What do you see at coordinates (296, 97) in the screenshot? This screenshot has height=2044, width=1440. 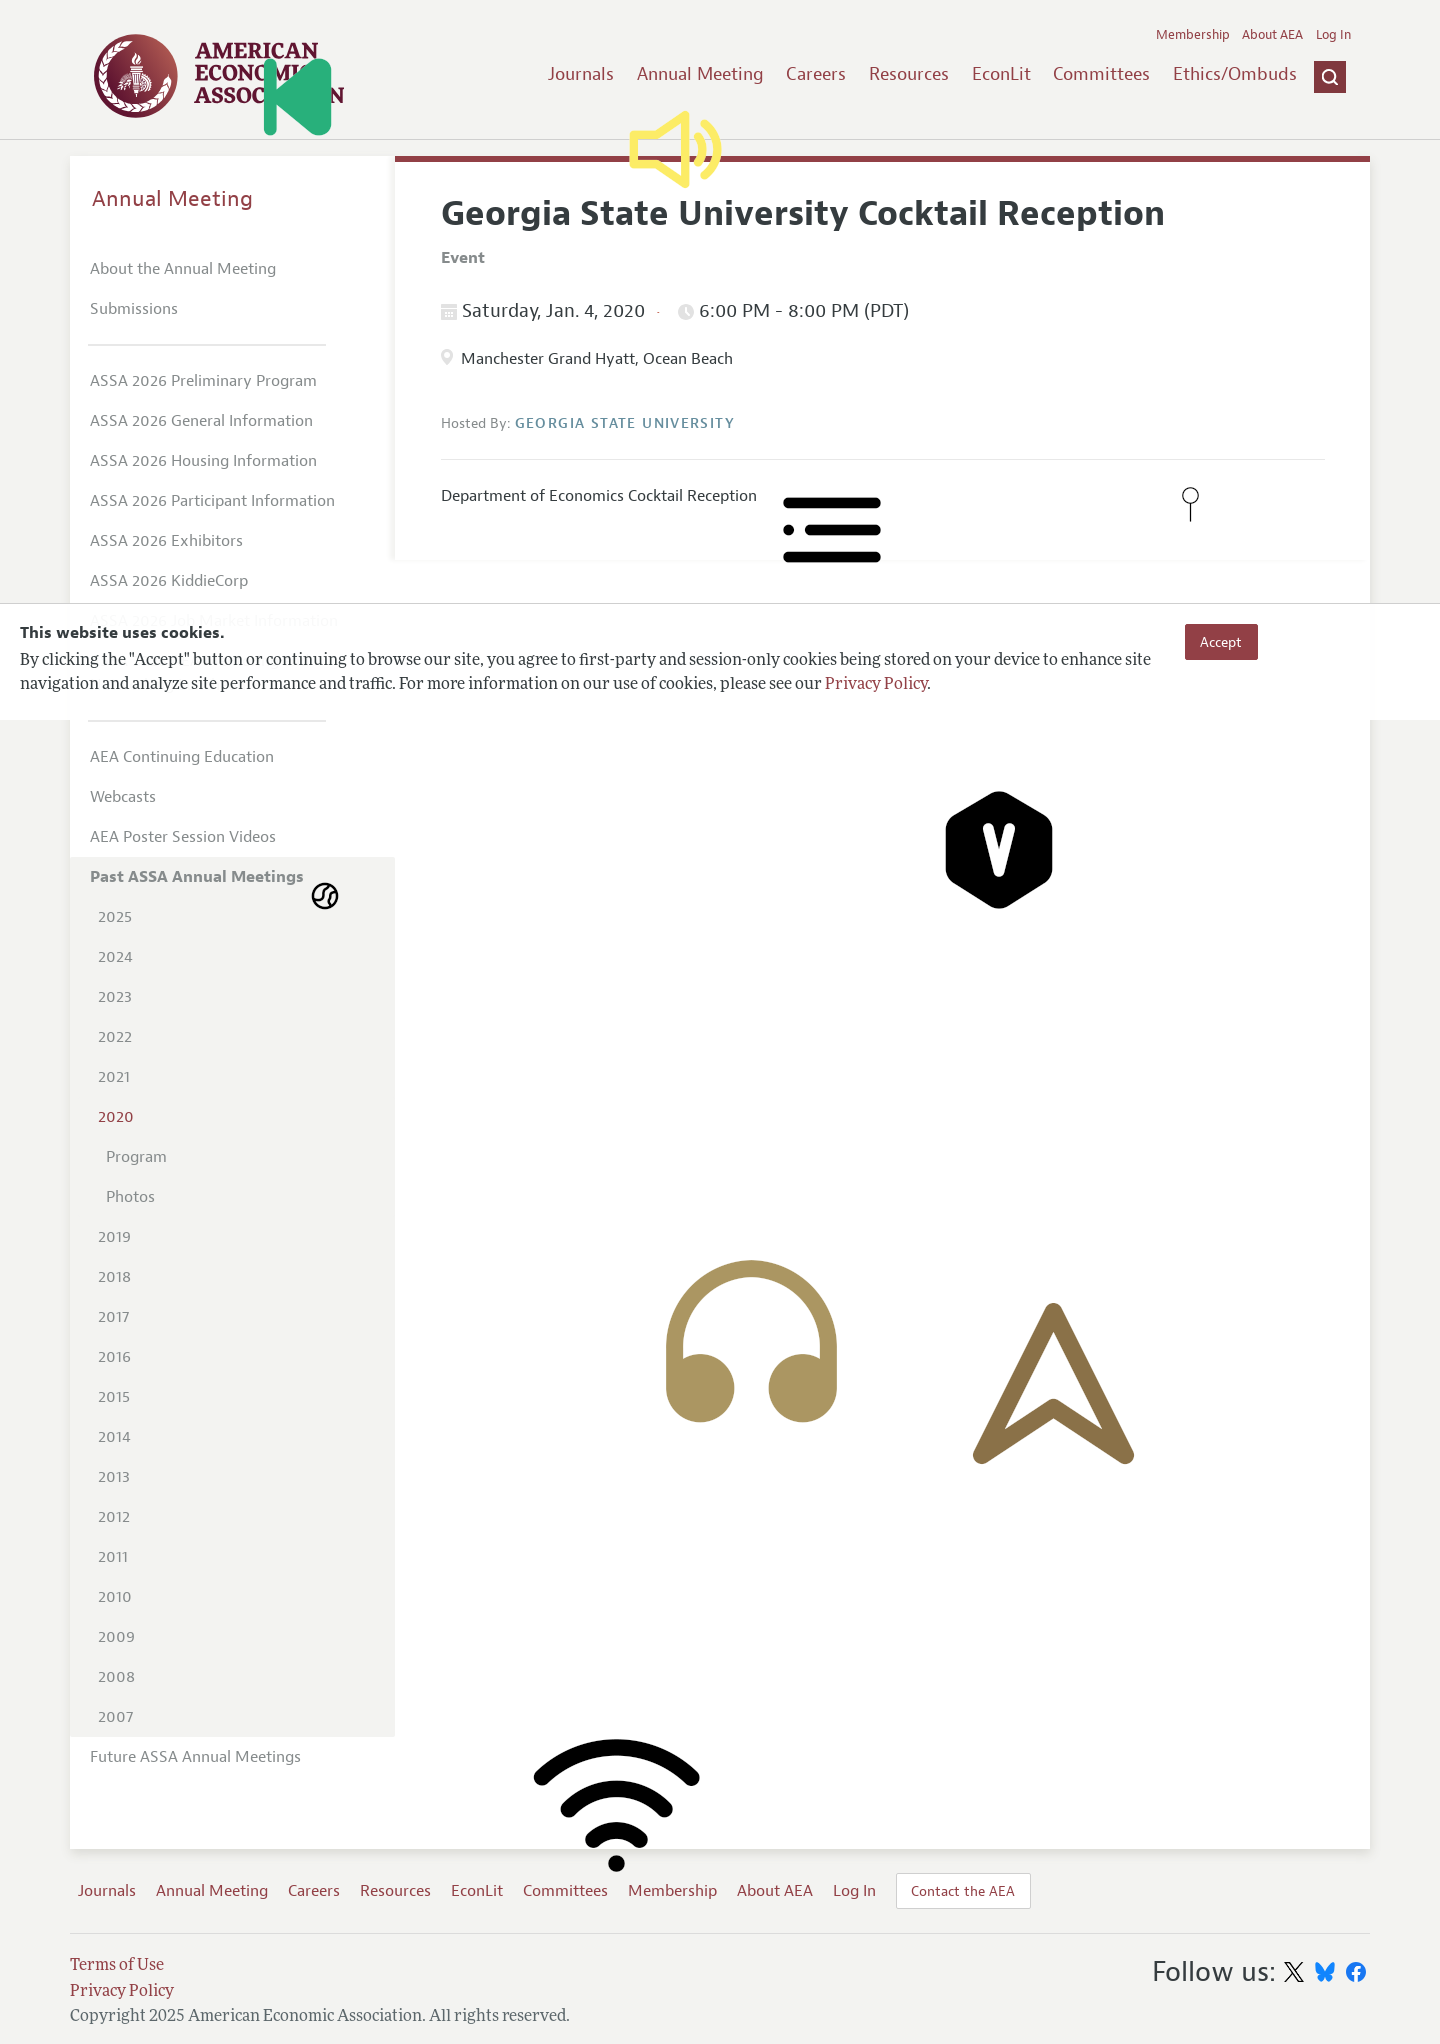 I see `skip to previous track` at bounding box center [296, 97].